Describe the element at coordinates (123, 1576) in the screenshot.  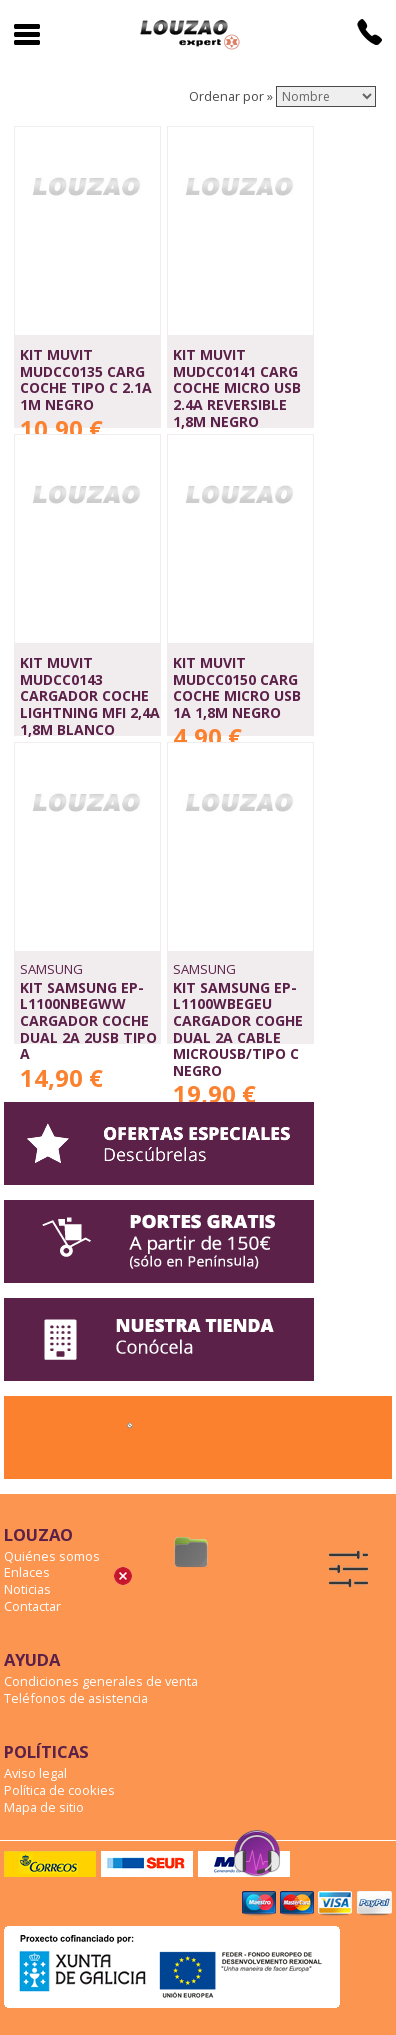
I see `stop or cancel the current process` at that location.